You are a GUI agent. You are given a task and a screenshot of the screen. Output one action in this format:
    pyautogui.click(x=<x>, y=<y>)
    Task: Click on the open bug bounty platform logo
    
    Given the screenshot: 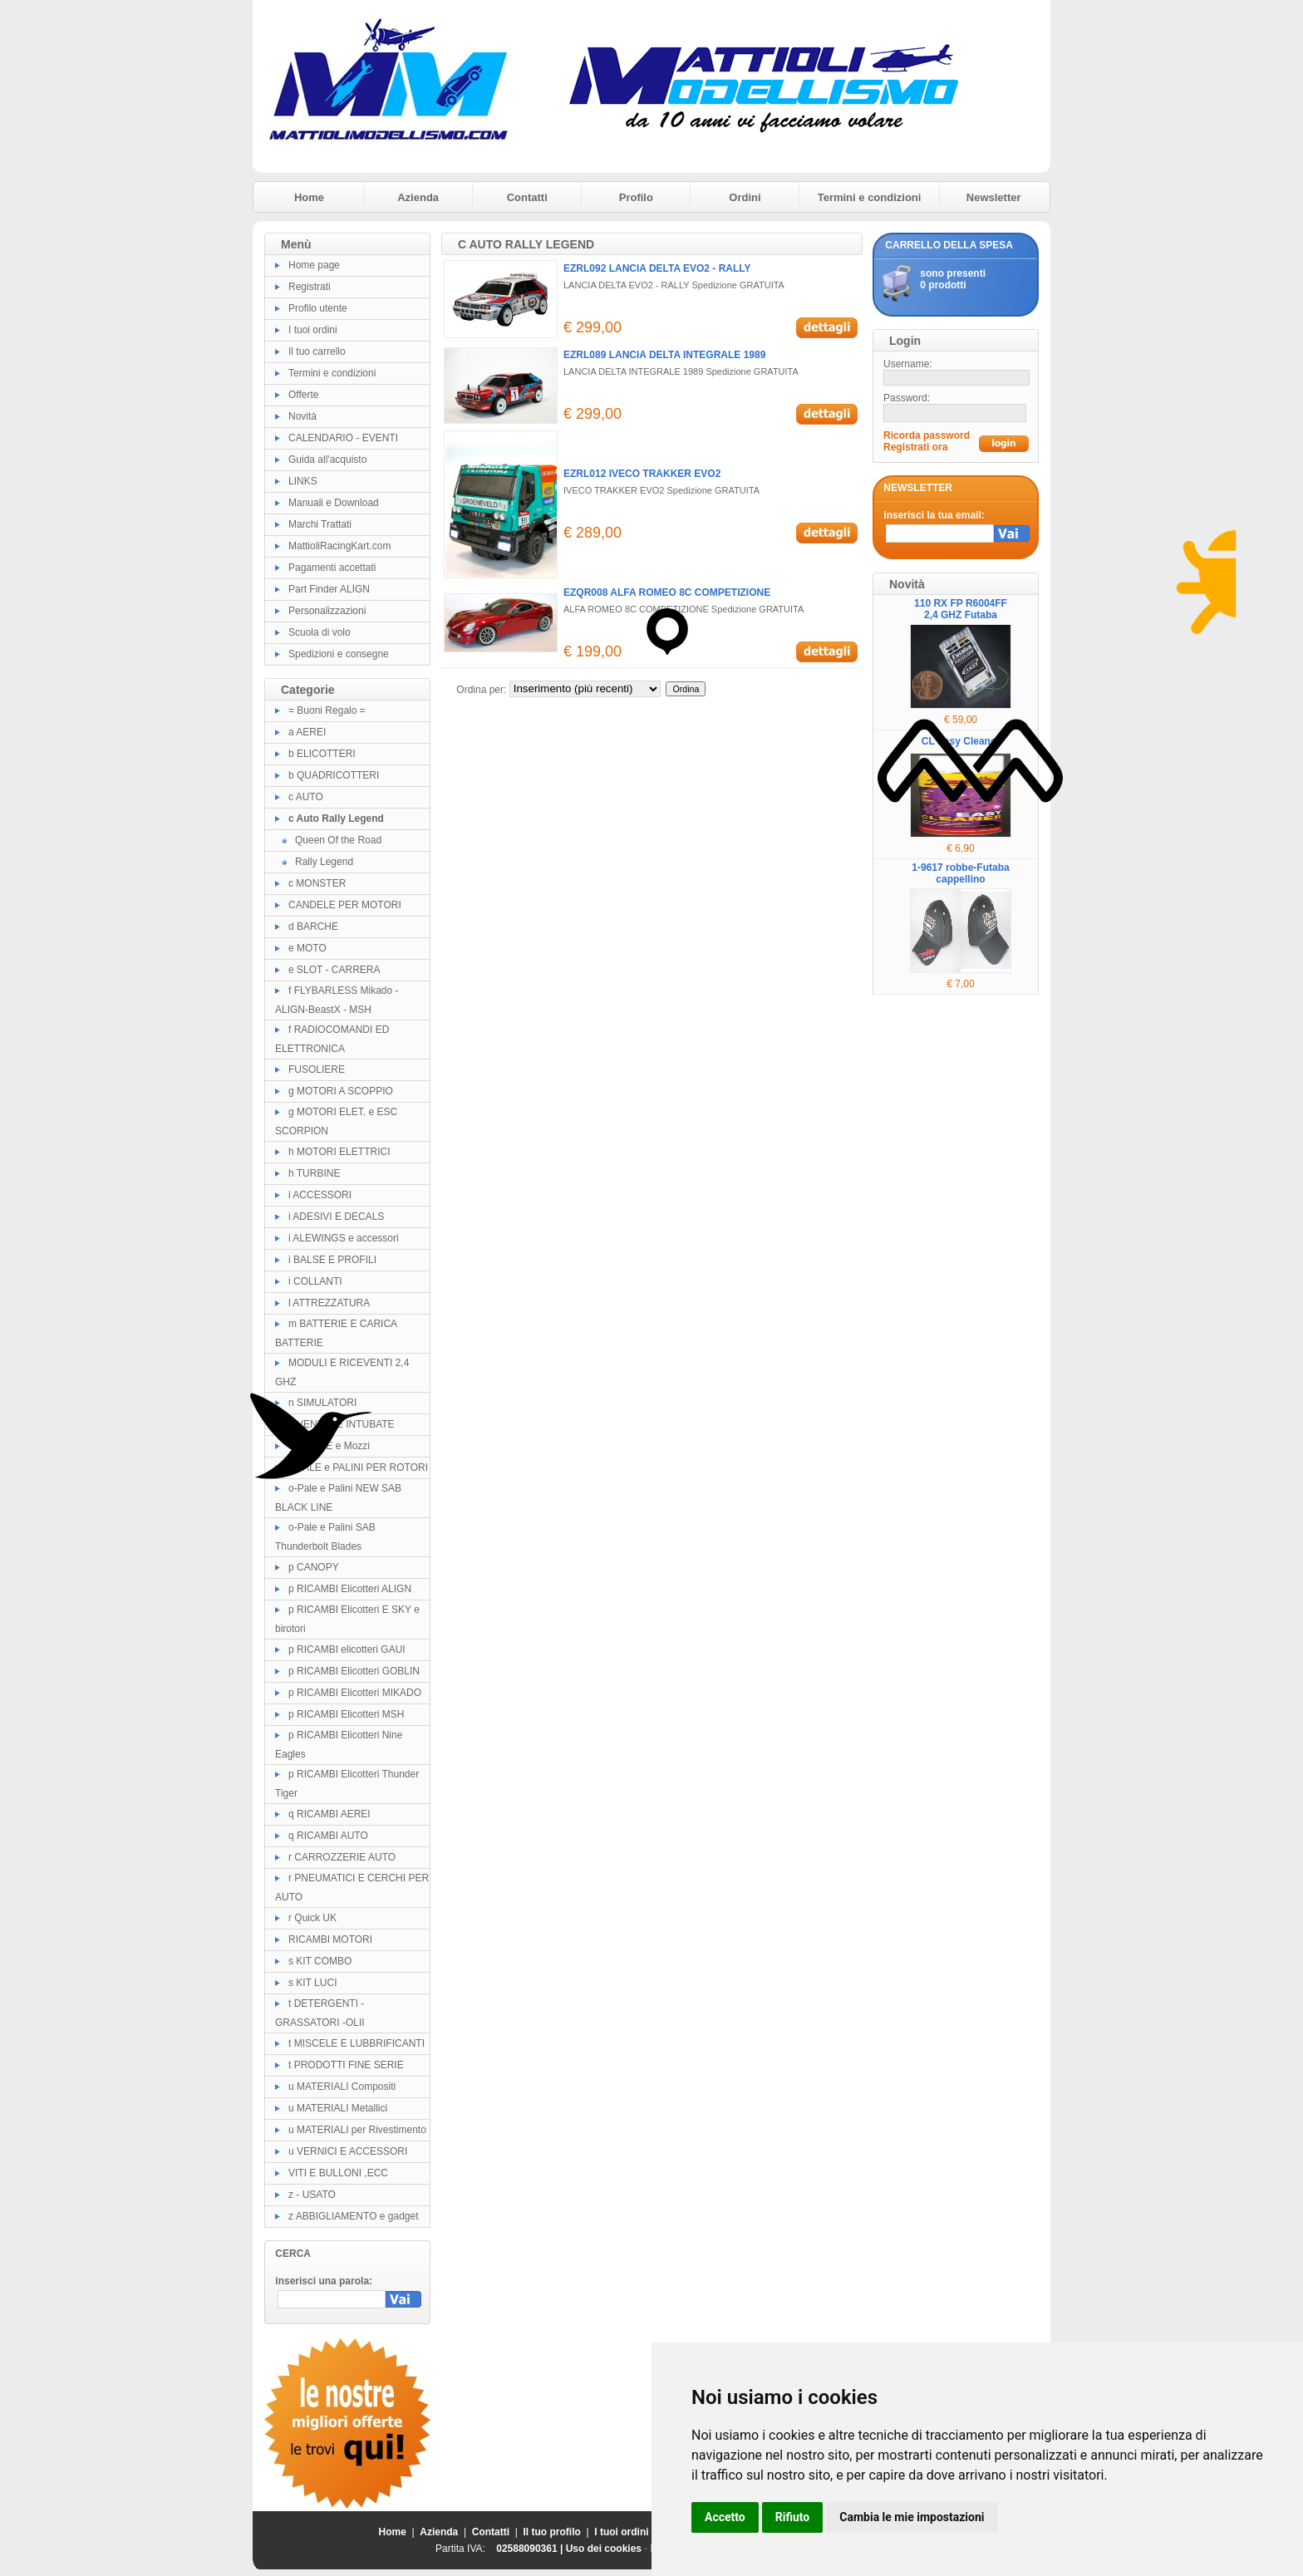 What is the action you would take?
    pyautogui.click(x=1206, y=582)
    